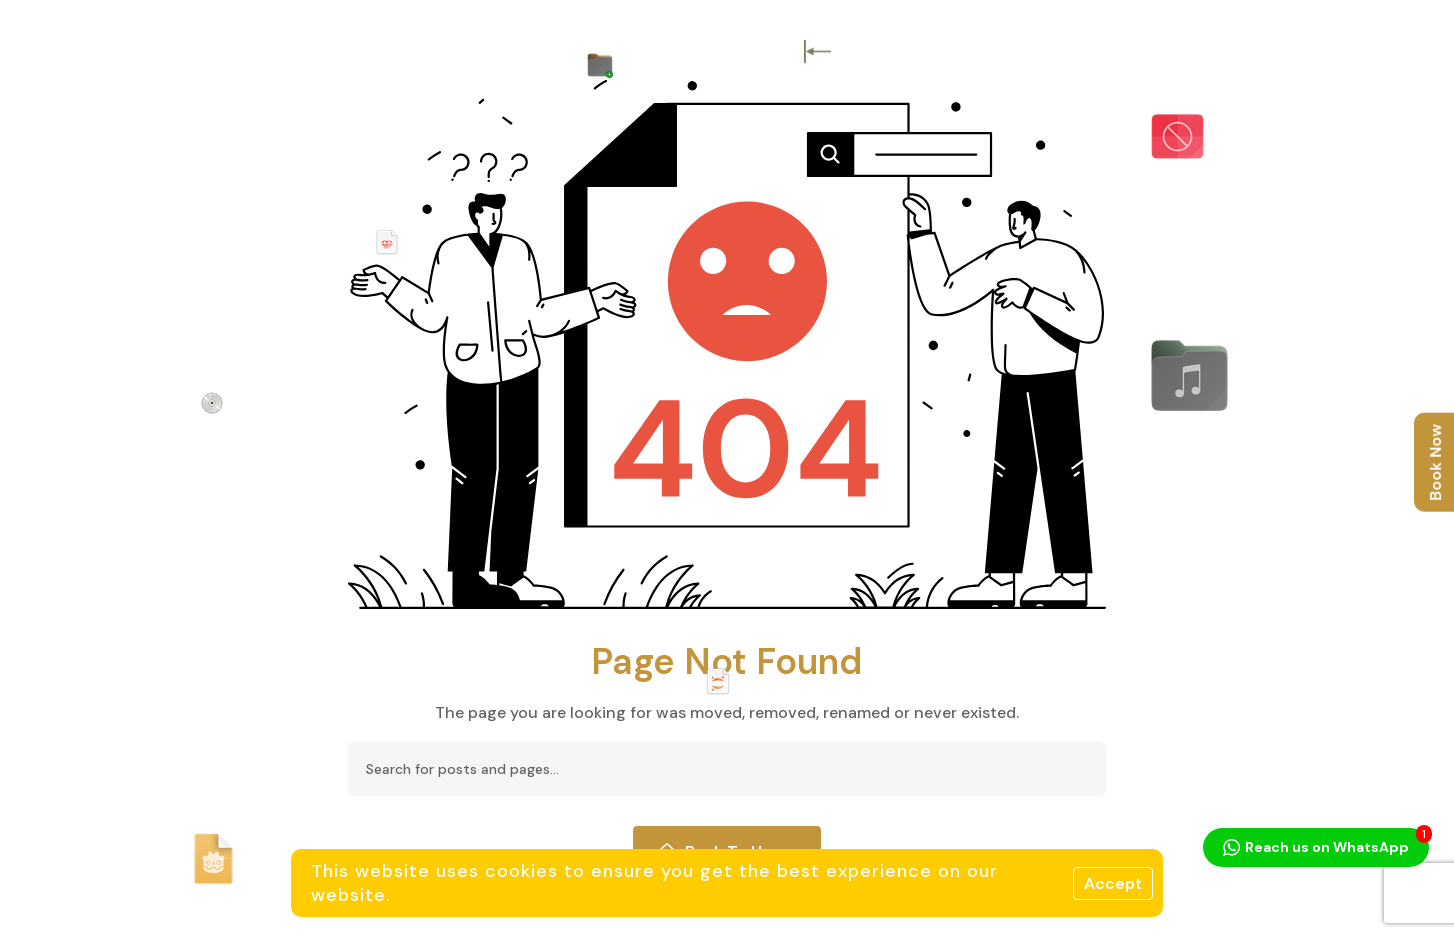 This screenshot has height=937, width=1454. Describe the element at coordinates (817, 51) in the screenshot. I see `go to the first item in a list or sequence` at that location.